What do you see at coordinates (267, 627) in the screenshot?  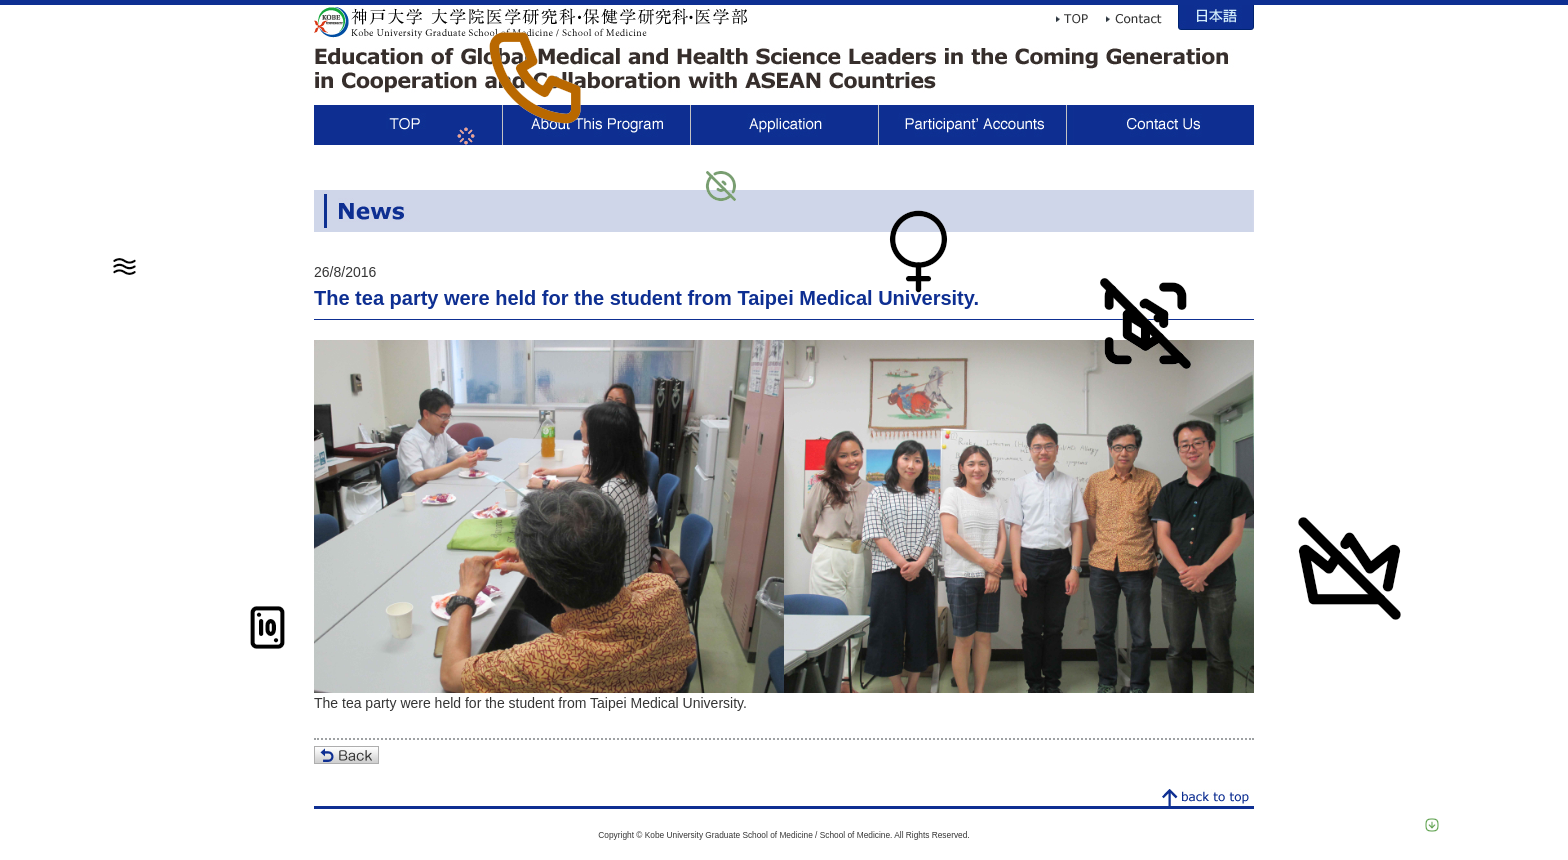 I see `represents a 10 playing card in a card game` at bounding box center [267, 627].